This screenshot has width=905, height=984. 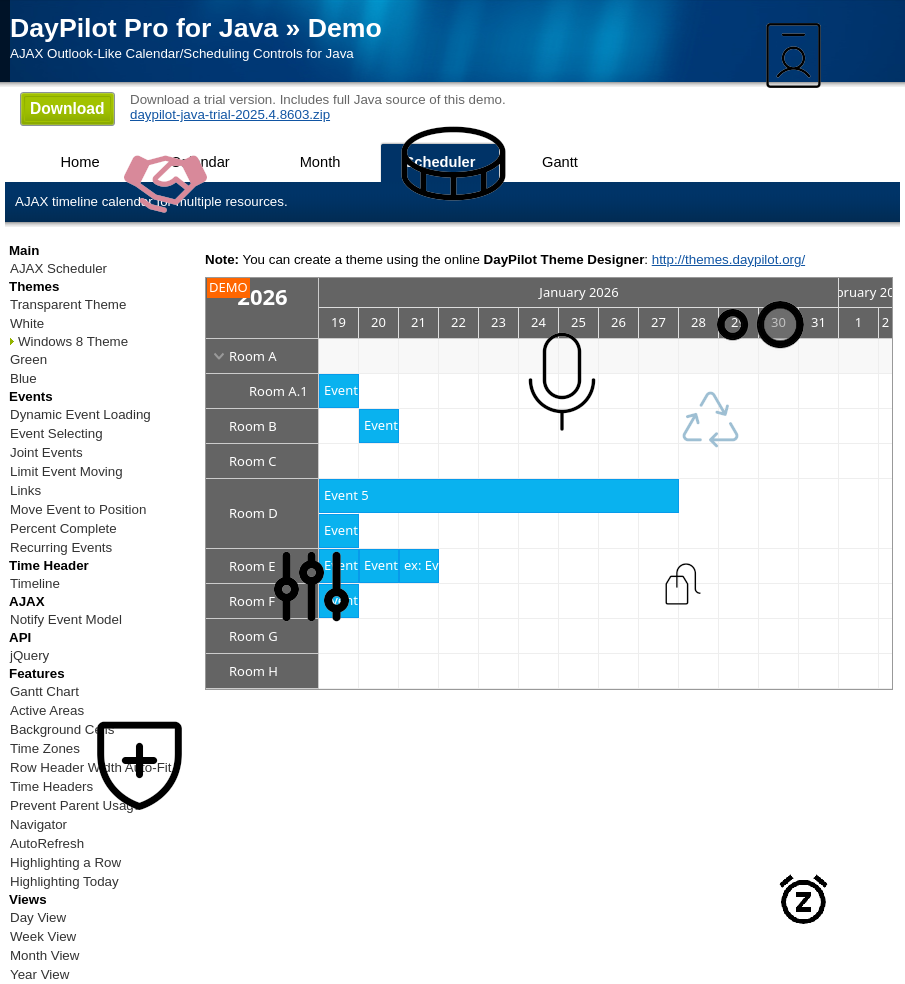 What do you see at coordinates (710, 419) in the screenshot?
I see `indicates recyclable item or material` at bounding box center [710, 419].